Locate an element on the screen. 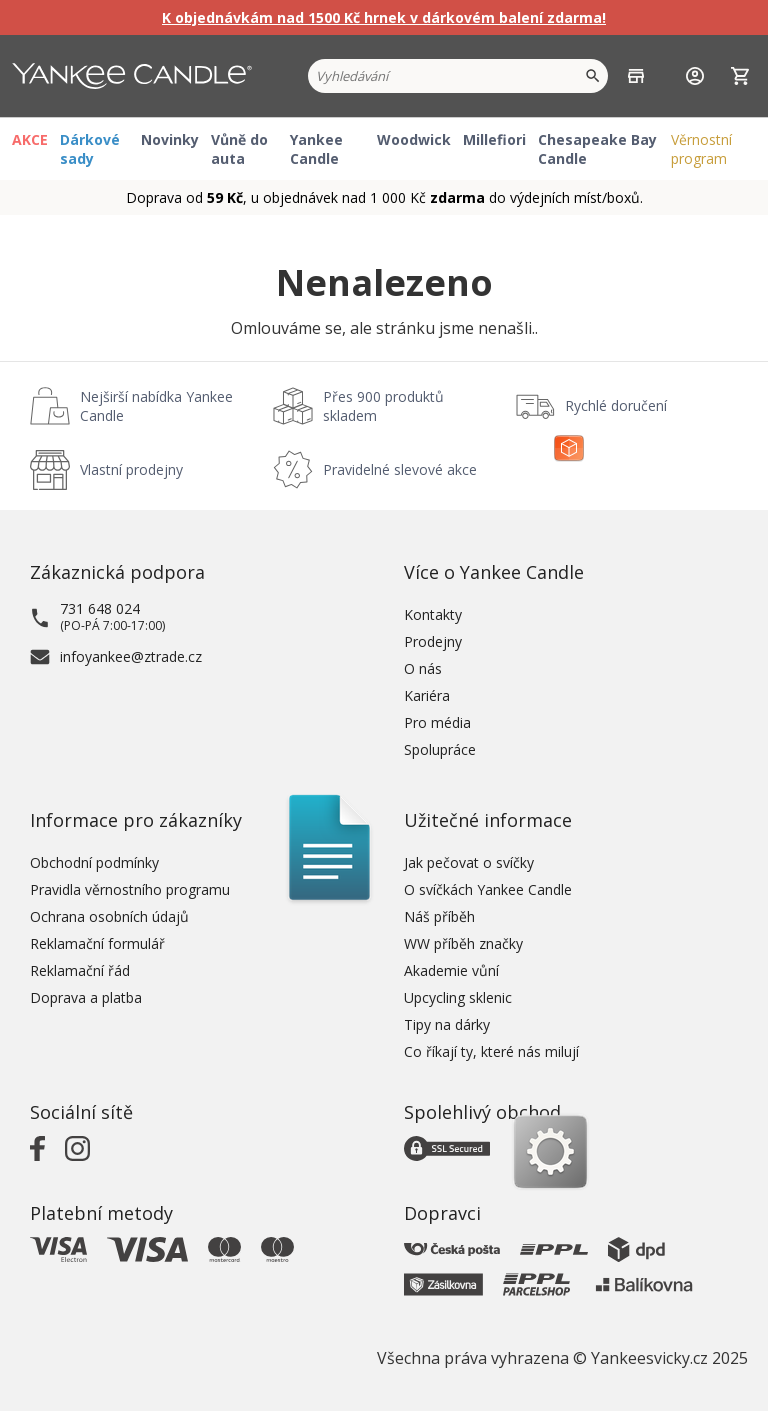  opendocument text template file is located at coordinates (329, 849).